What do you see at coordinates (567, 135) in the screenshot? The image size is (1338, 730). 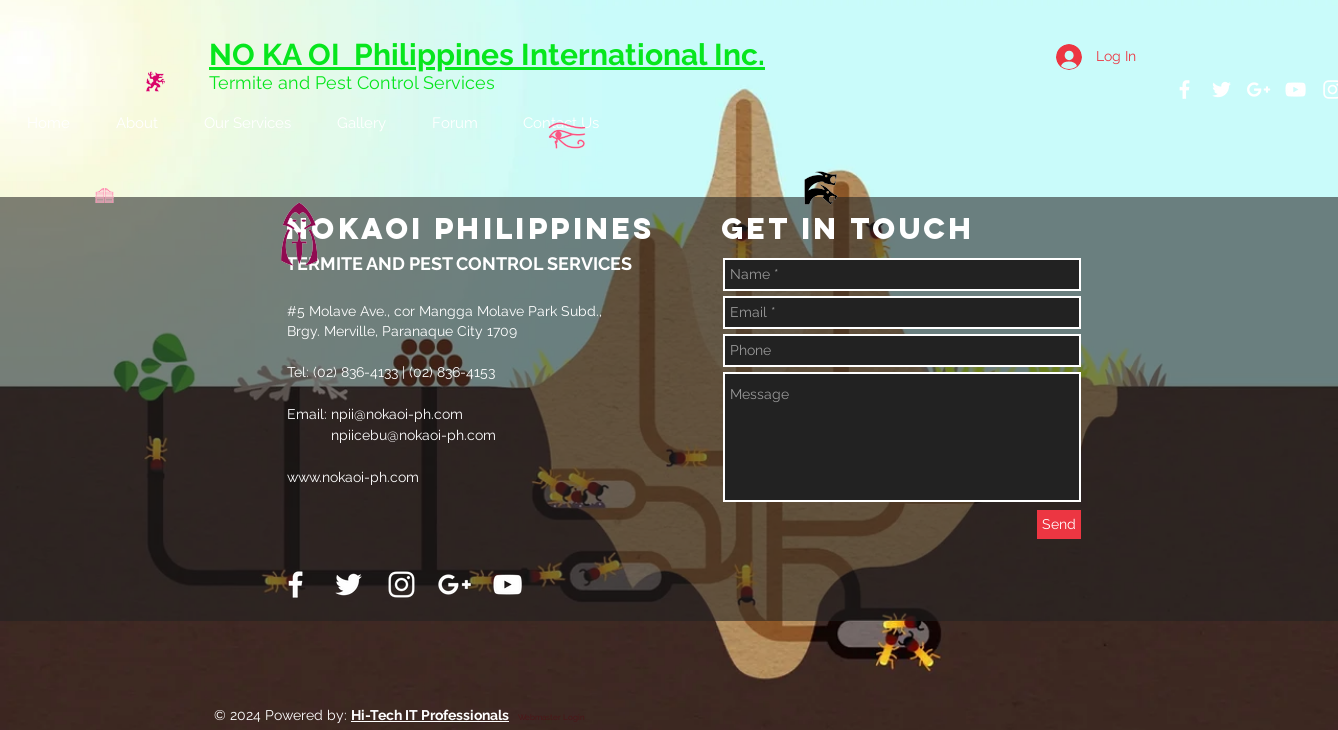 I see `access Egyptian or mythology-themed content` at bounding box center [567, 135].